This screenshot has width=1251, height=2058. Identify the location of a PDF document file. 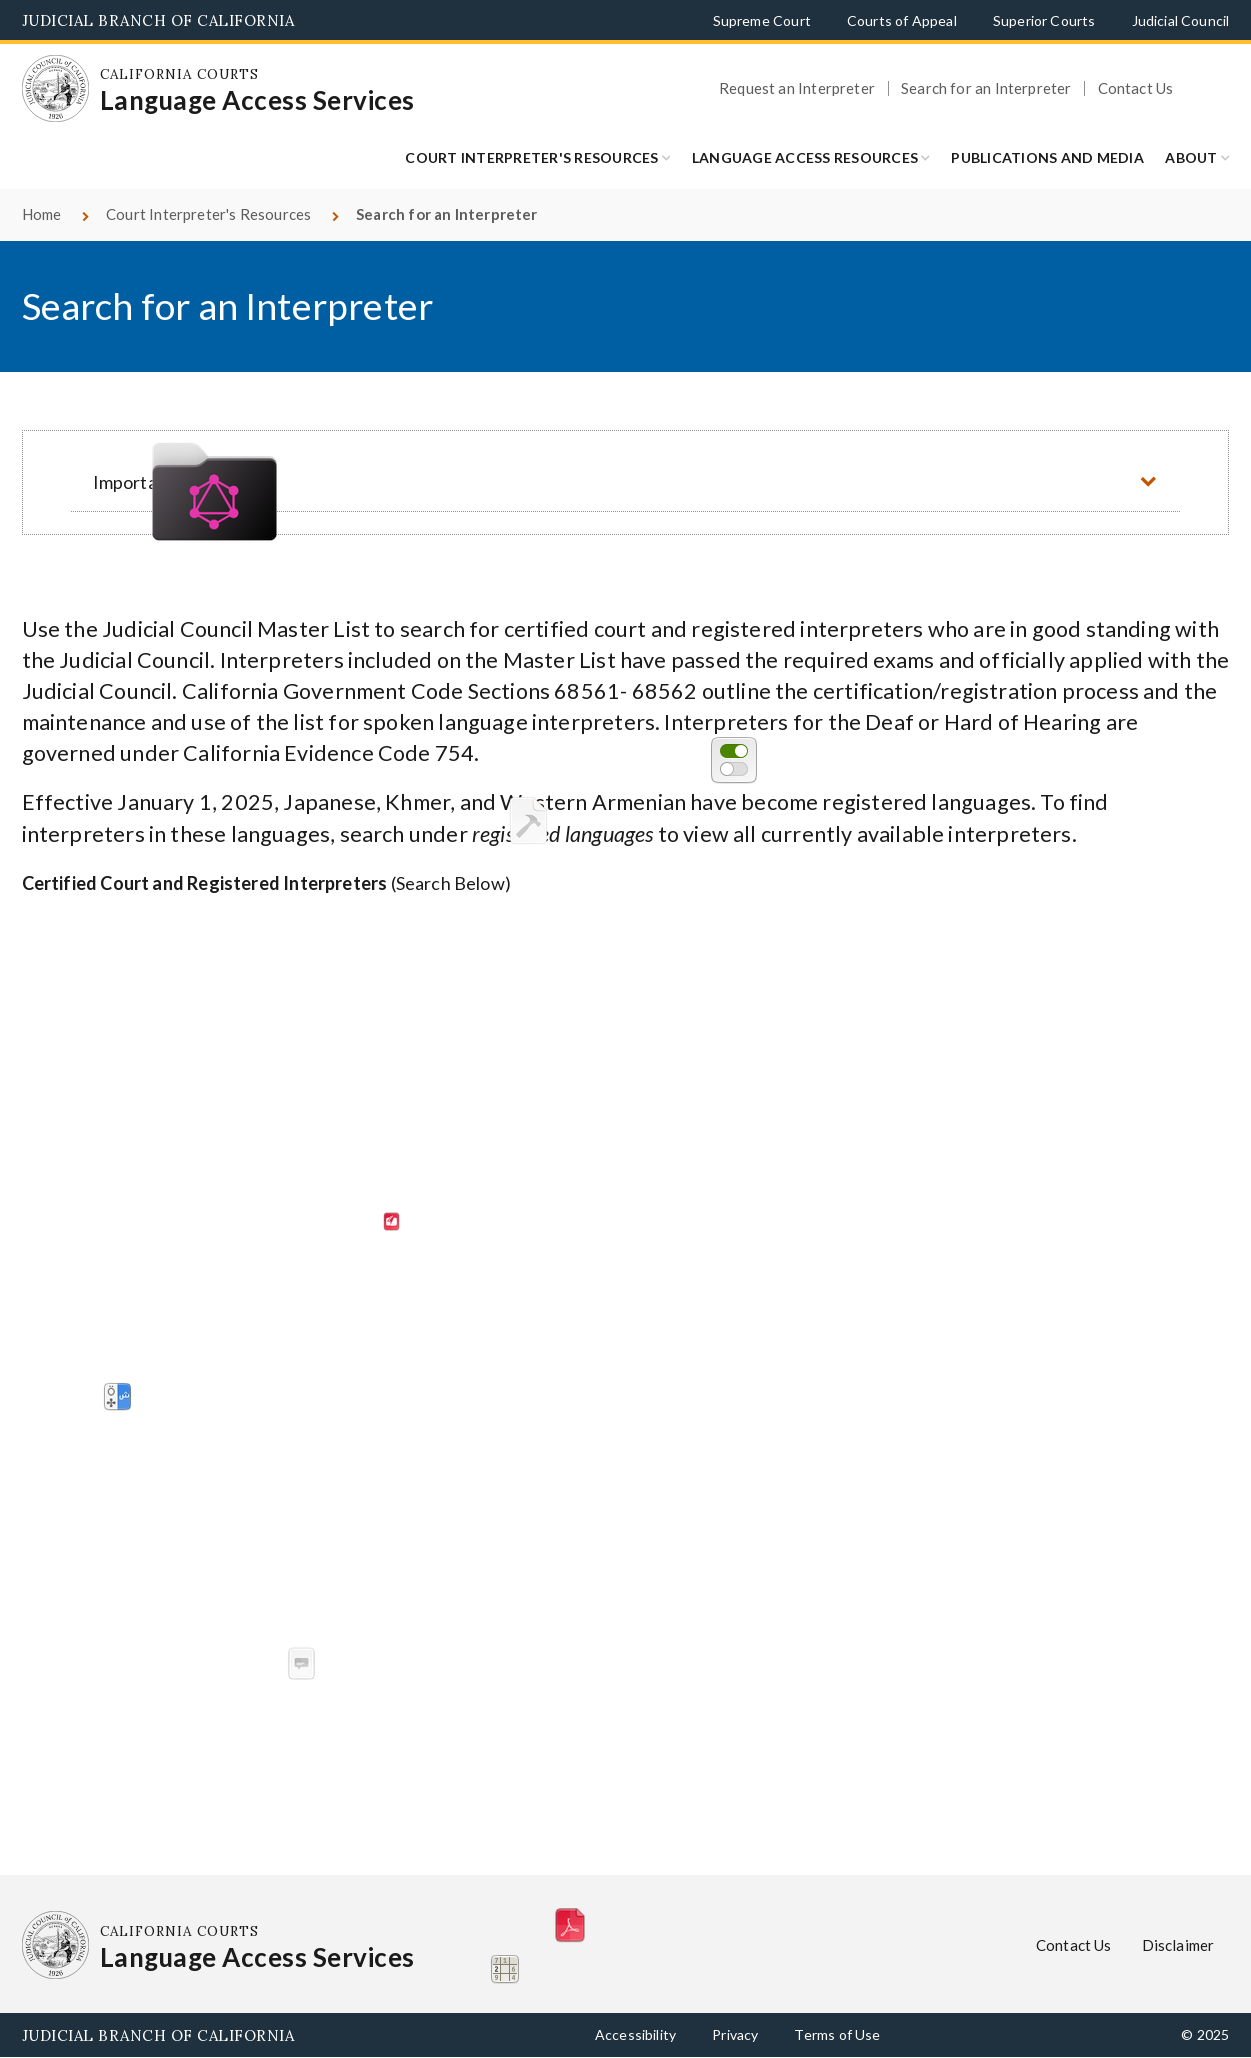
(570, 1925).